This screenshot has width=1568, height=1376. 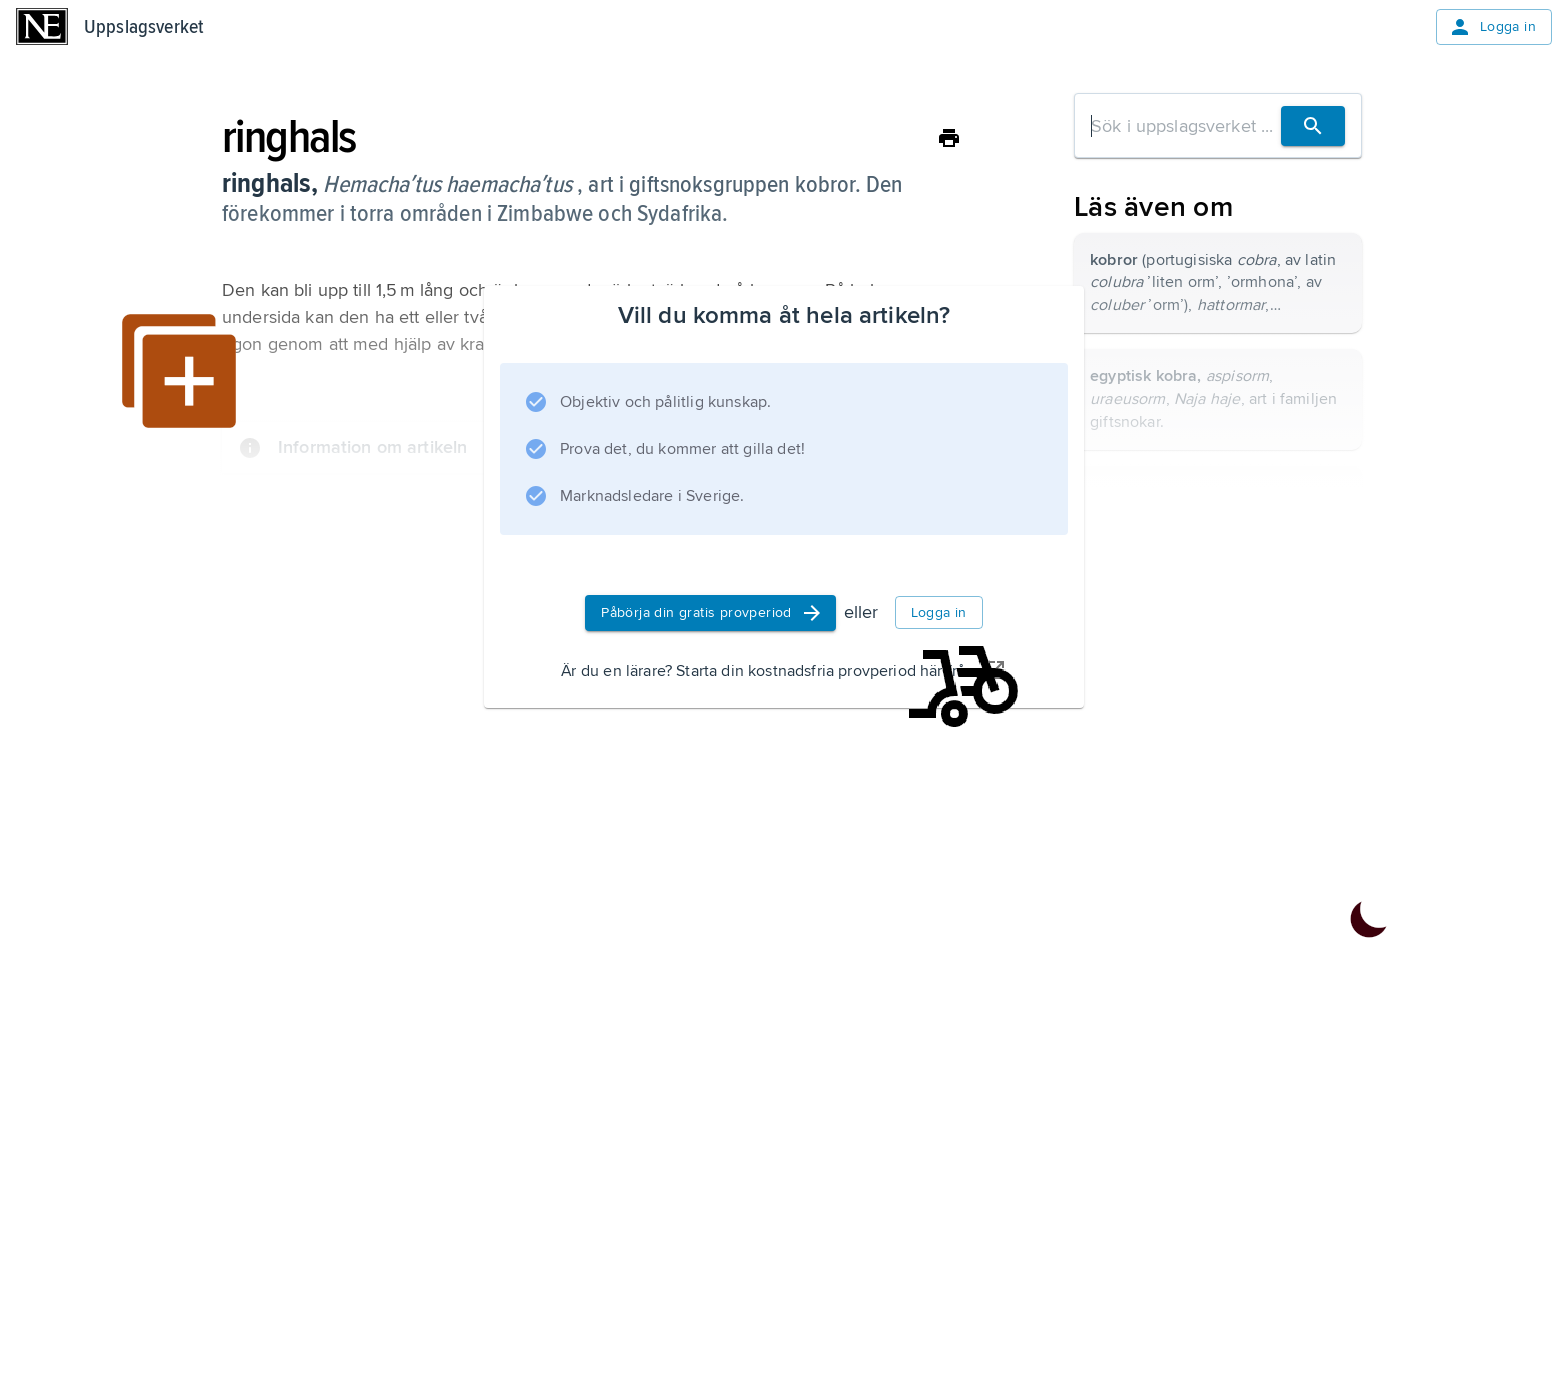 I want to click on view bike and scooter rental options, so click(x=963, y=686).